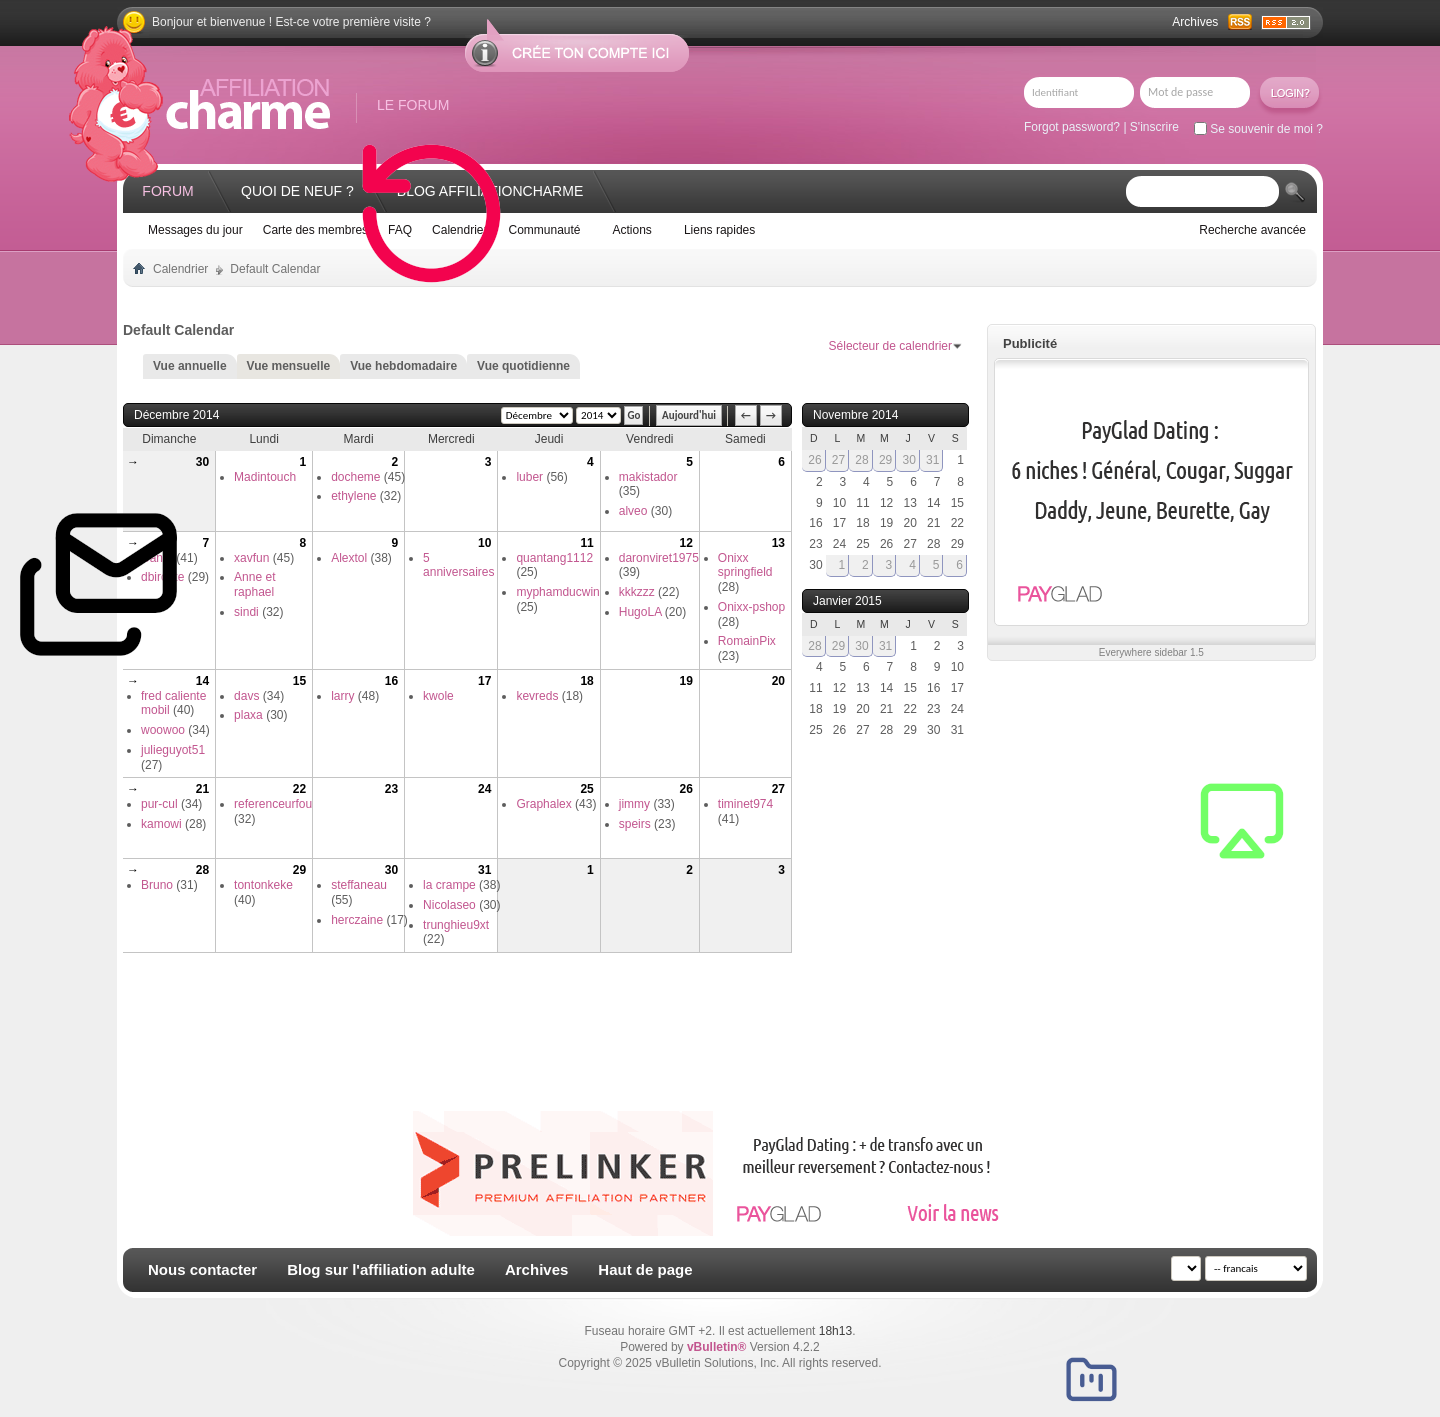 The height and width of the screenshot is (1417, 1440). Describe the element at coordinates (1091, 1380) in the screenshot. I see `open kanban board folder` at that location.